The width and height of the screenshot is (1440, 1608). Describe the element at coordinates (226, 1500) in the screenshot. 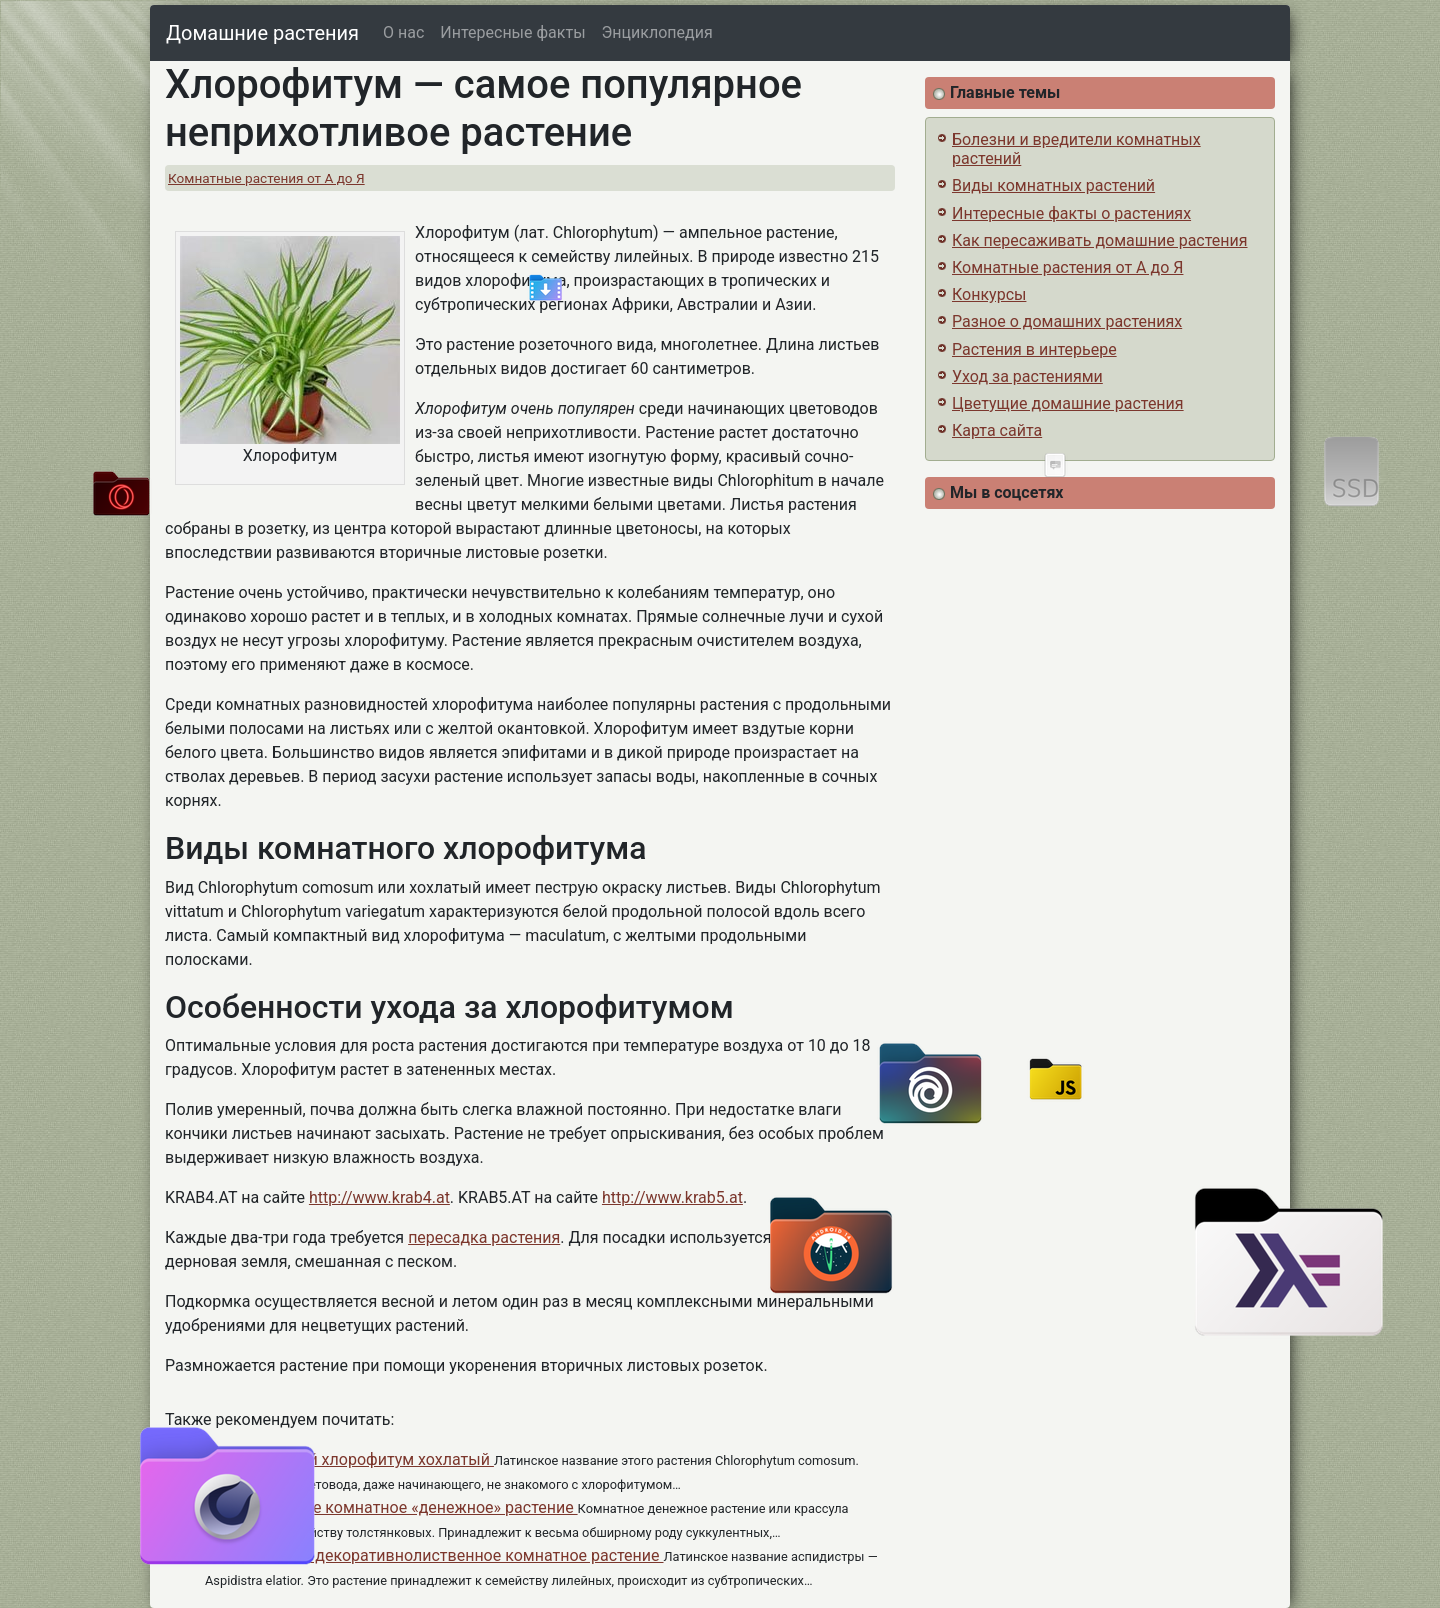

I see `open Cinema 4D project files folder` at that location.